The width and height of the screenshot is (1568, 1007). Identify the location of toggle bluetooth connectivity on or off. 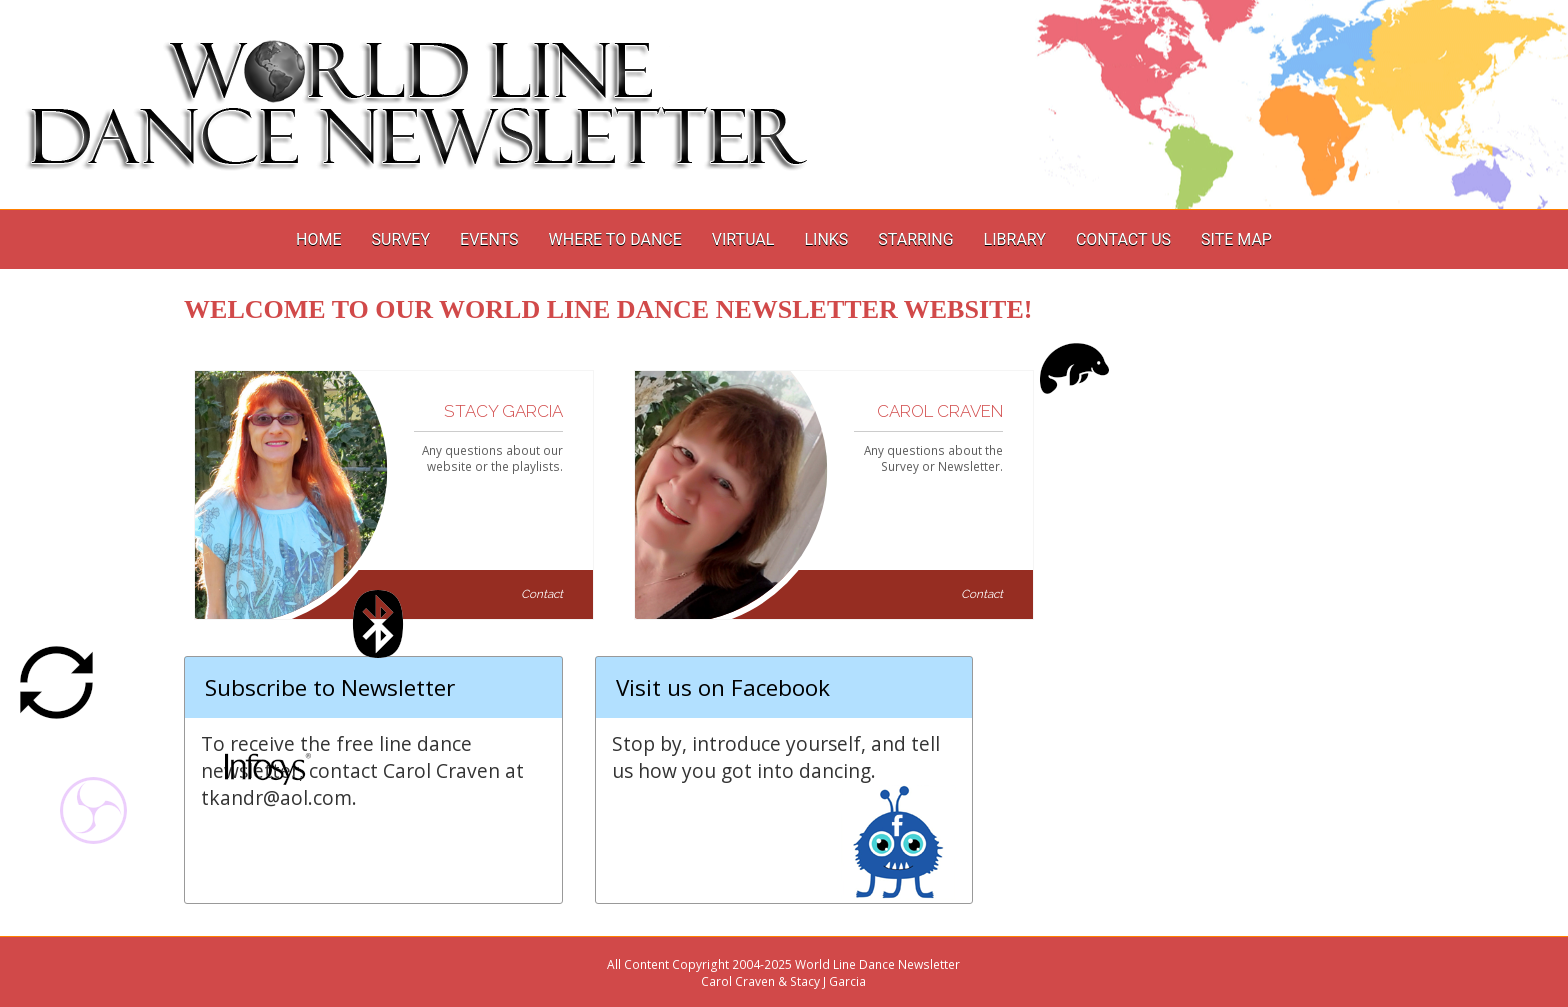
(378, 624).